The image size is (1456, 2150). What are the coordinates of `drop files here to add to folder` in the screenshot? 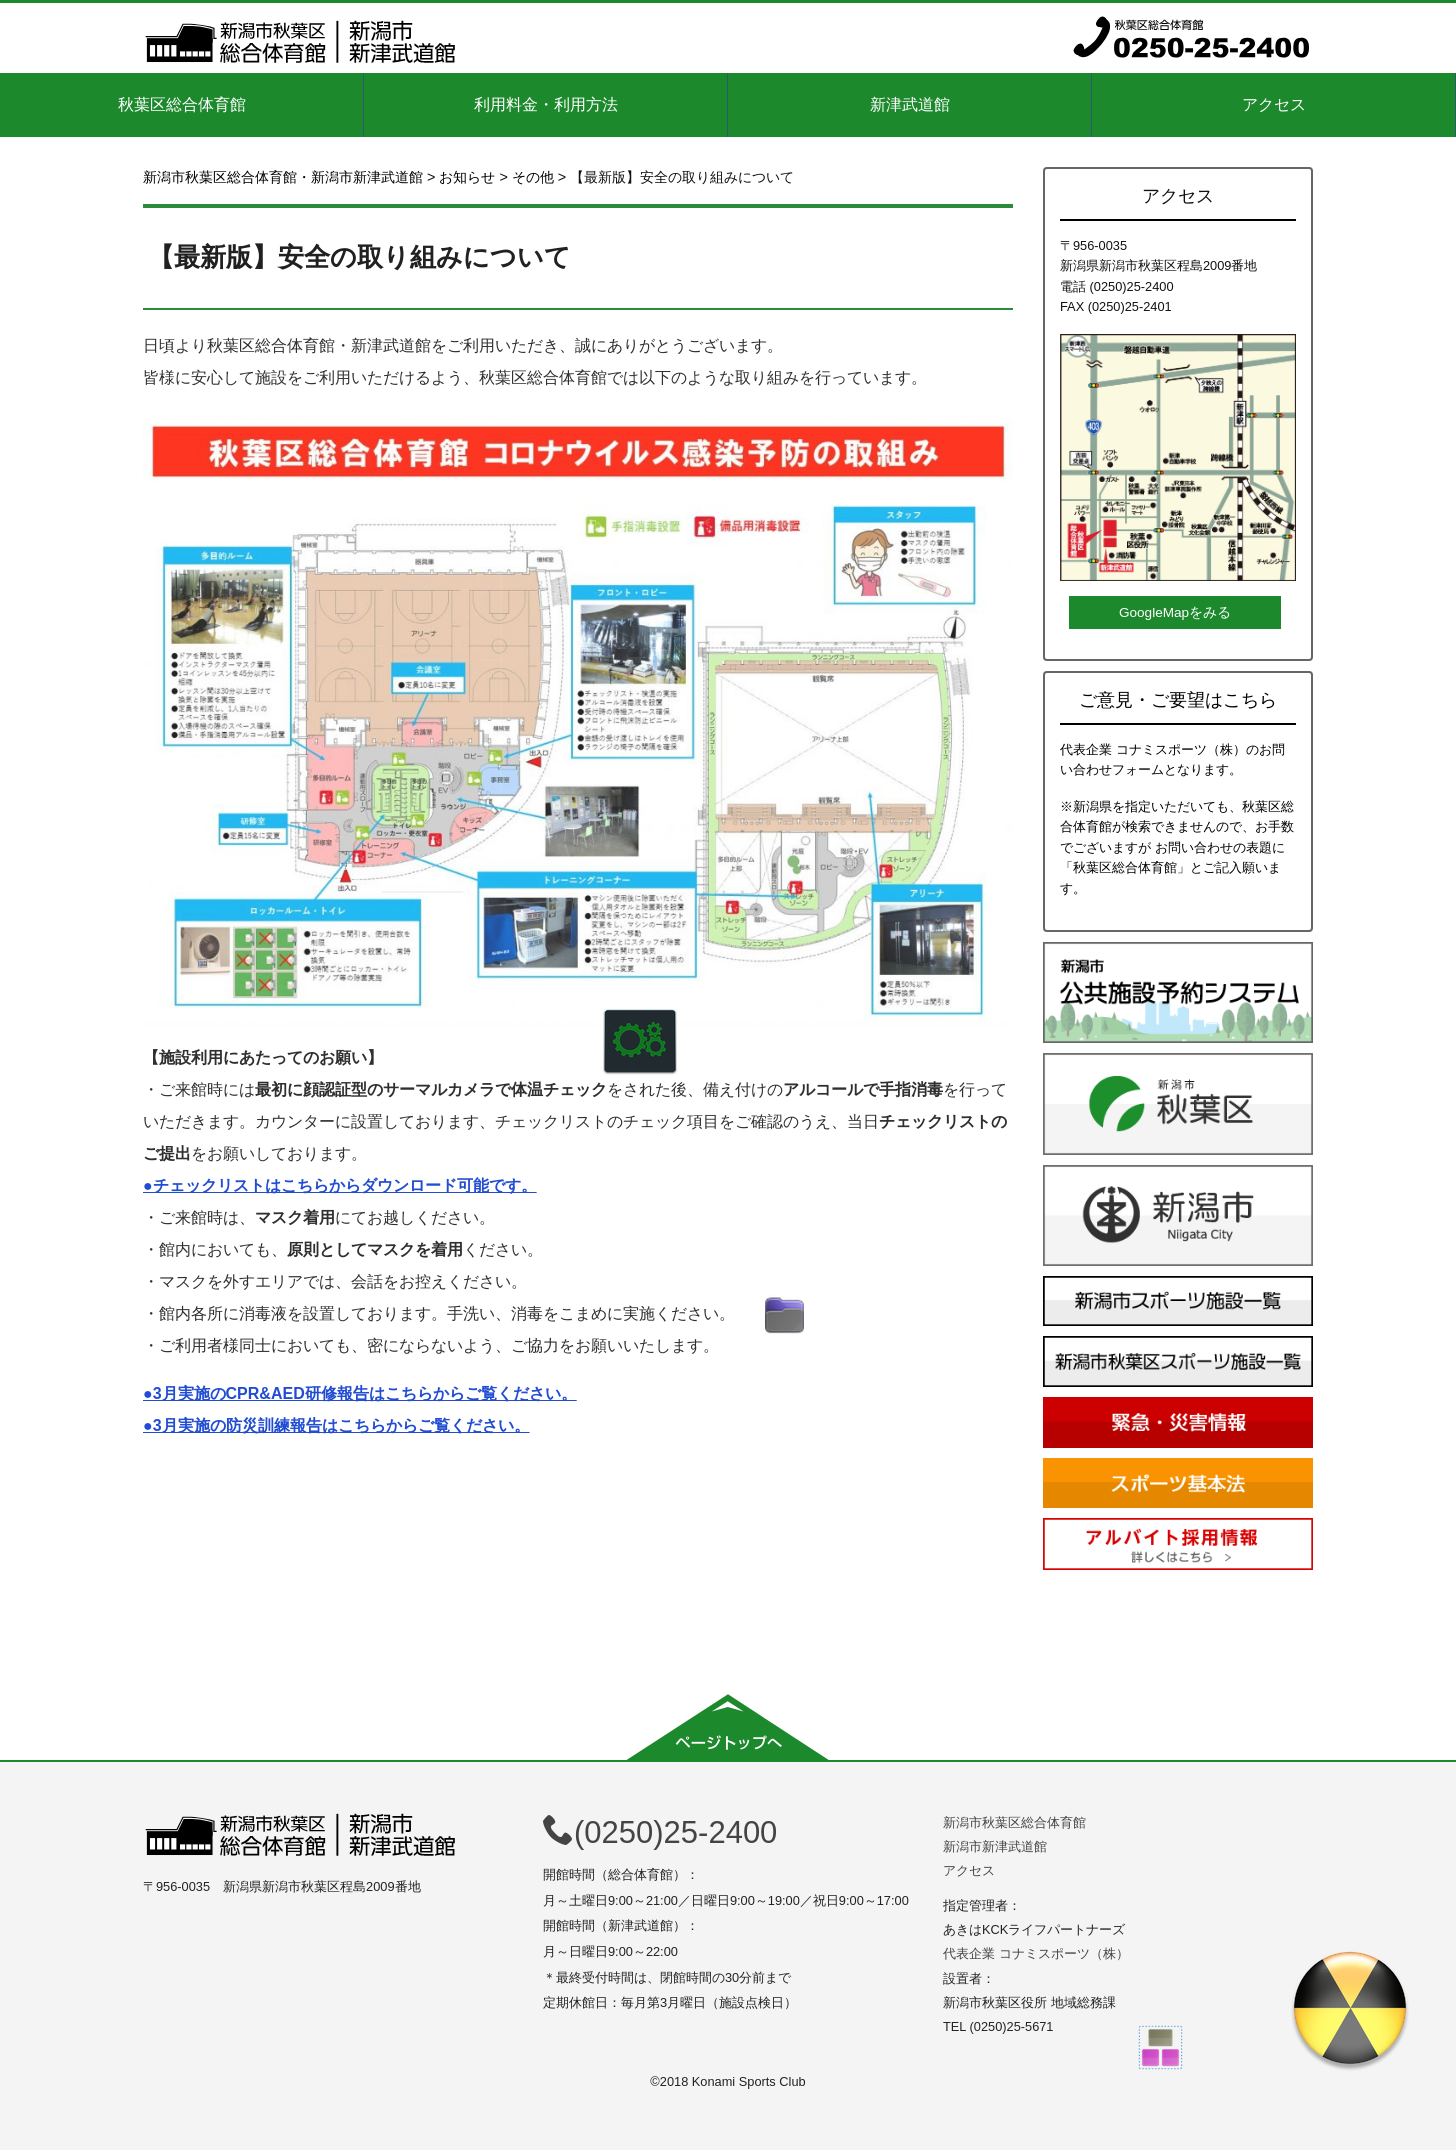 It's located at (784, 1314).